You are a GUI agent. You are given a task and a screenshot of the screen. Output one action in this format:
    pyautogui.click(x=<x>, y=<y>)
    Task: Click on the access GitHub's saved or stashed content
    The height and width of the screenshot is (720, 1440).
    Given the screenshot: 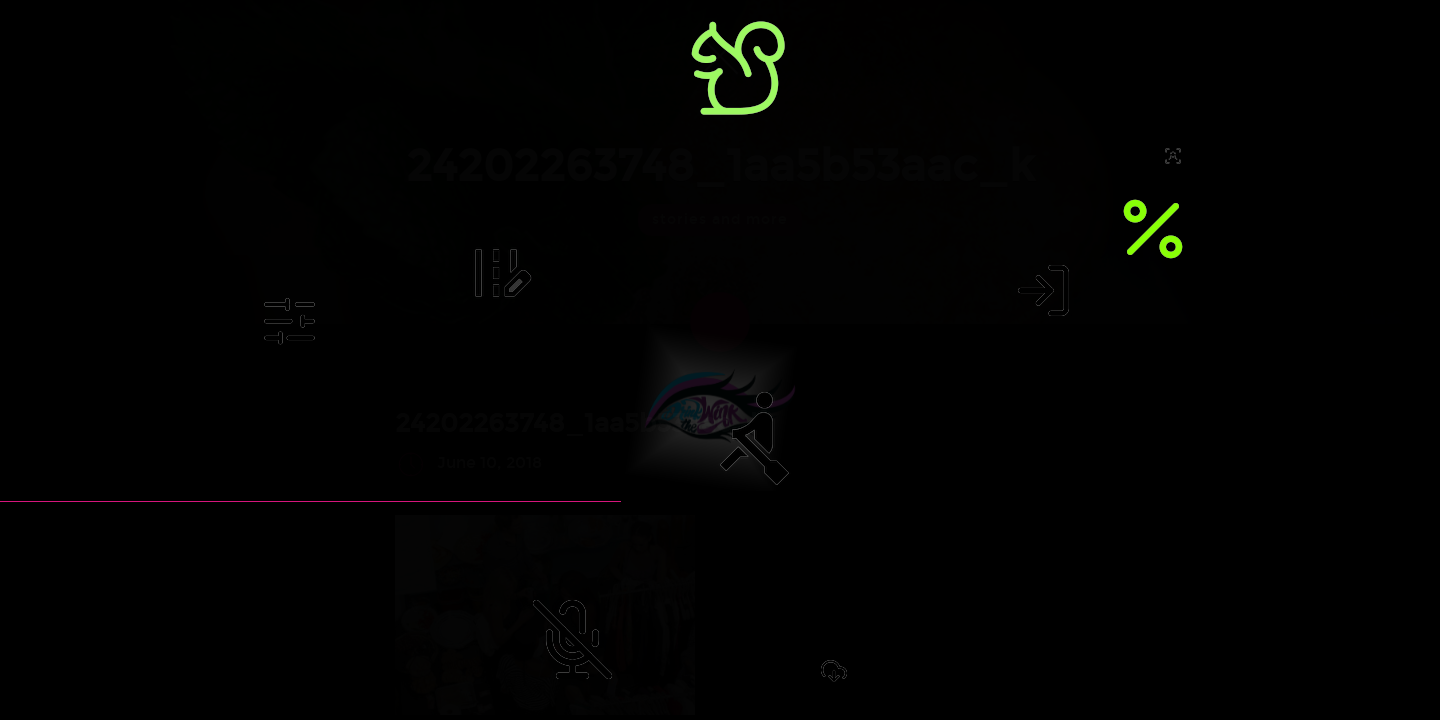 What is the action you would take?
    pyautogui.click(x=736, y=66)
    